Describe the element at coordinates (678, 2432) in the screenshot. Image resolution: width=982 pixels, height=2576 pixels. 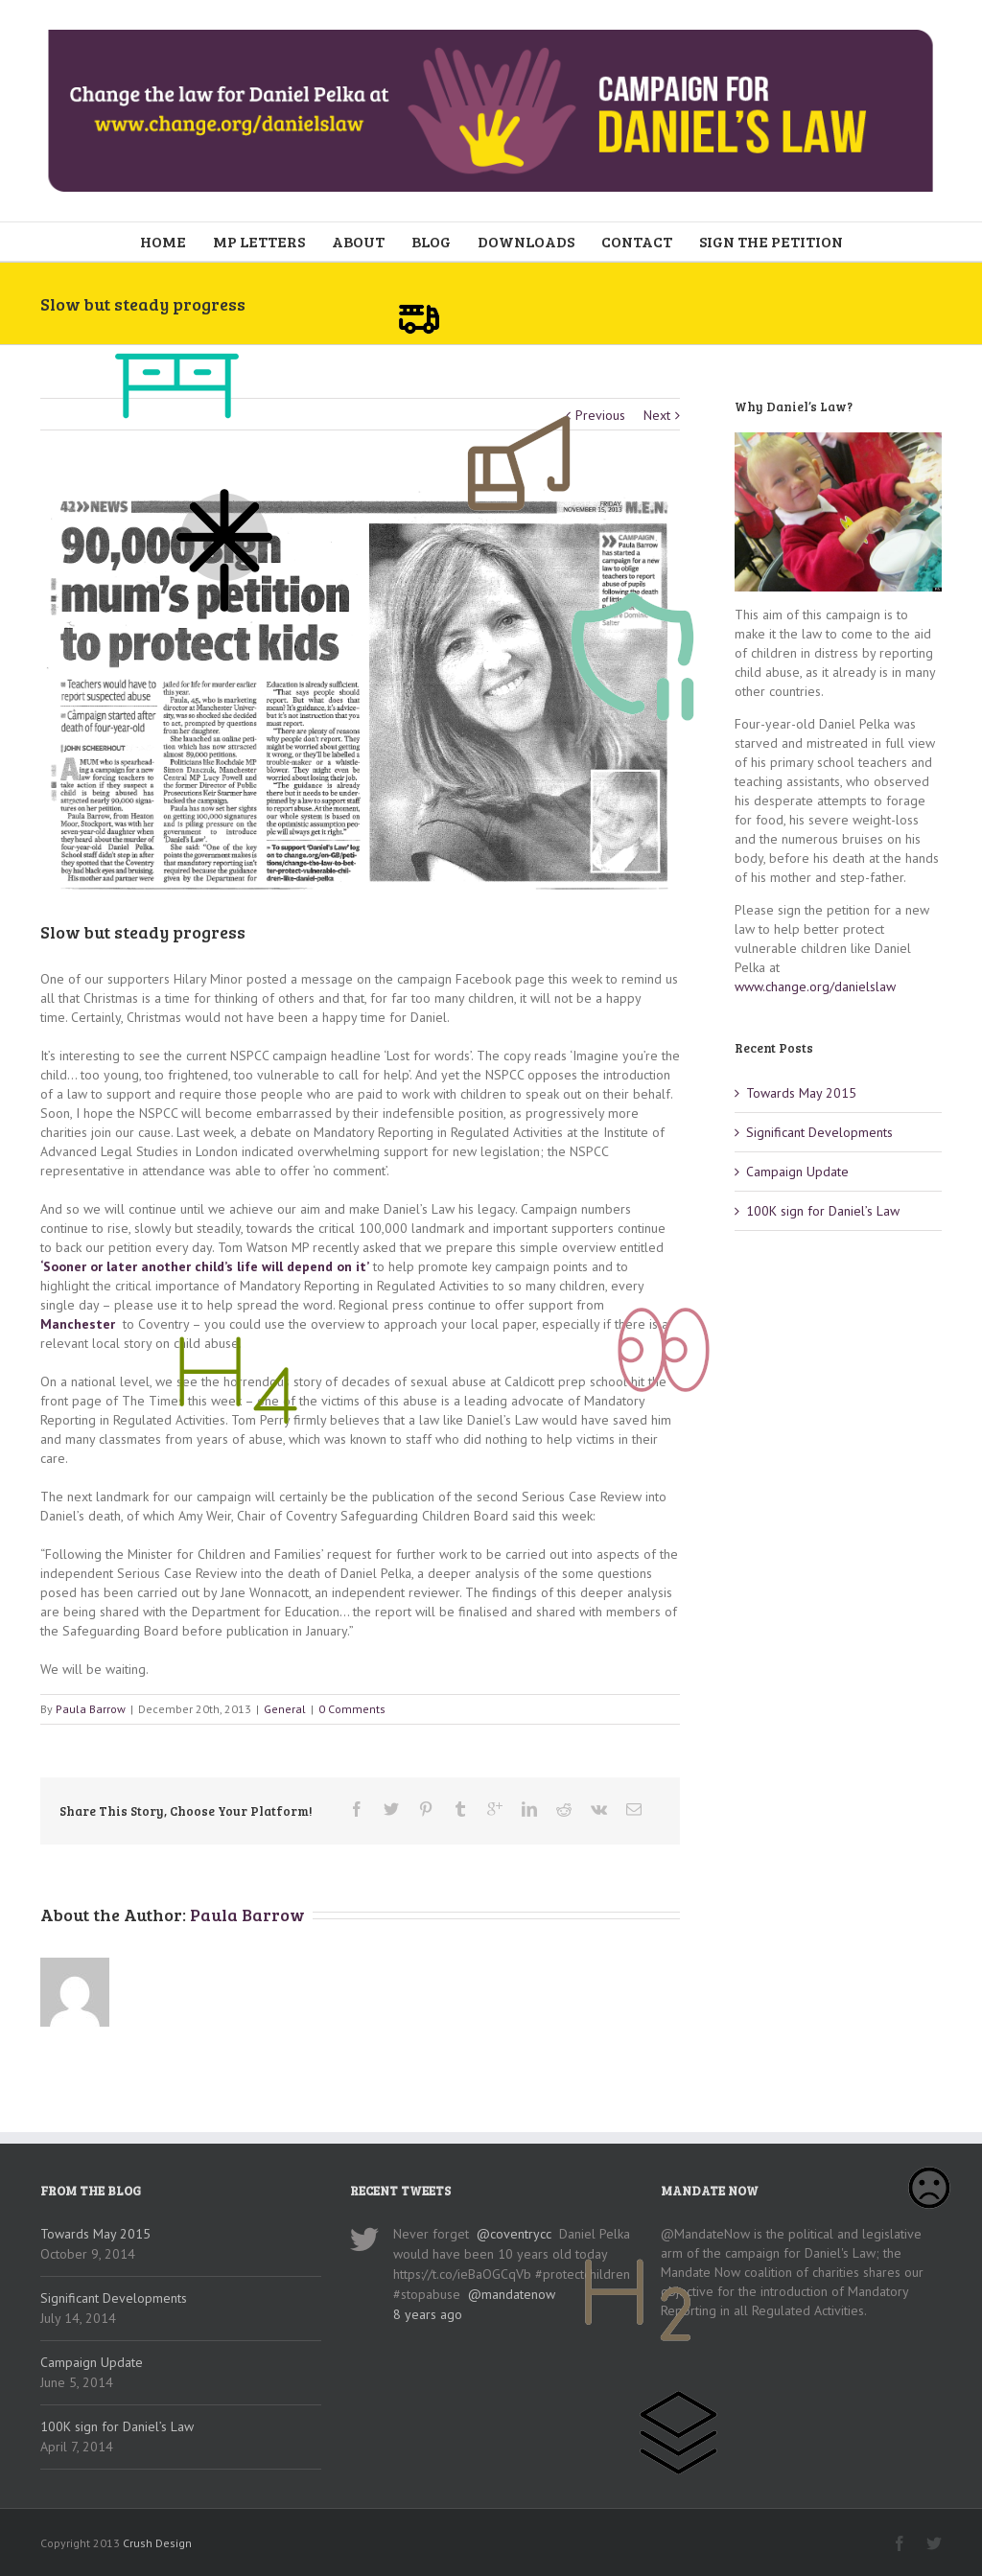
I see `view layers or stacked items` at that location.